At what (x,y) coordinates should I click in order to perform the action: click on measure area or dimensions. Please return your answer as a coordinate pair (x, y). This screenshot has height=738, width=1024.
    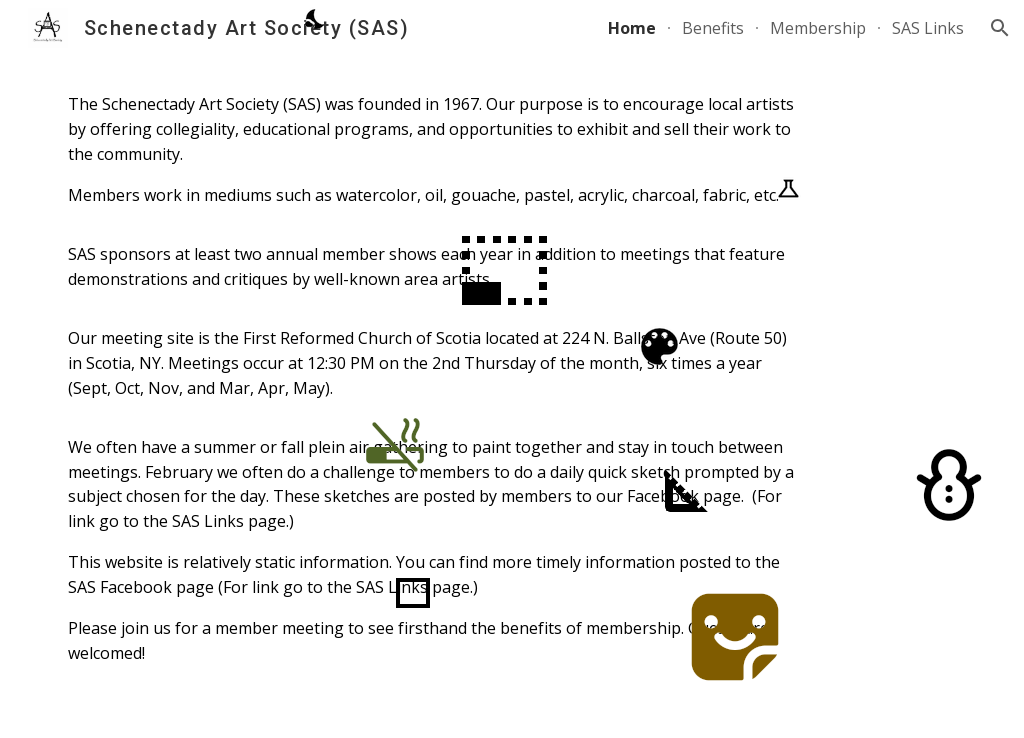
    Looking at the image, I should click on (686, 490).